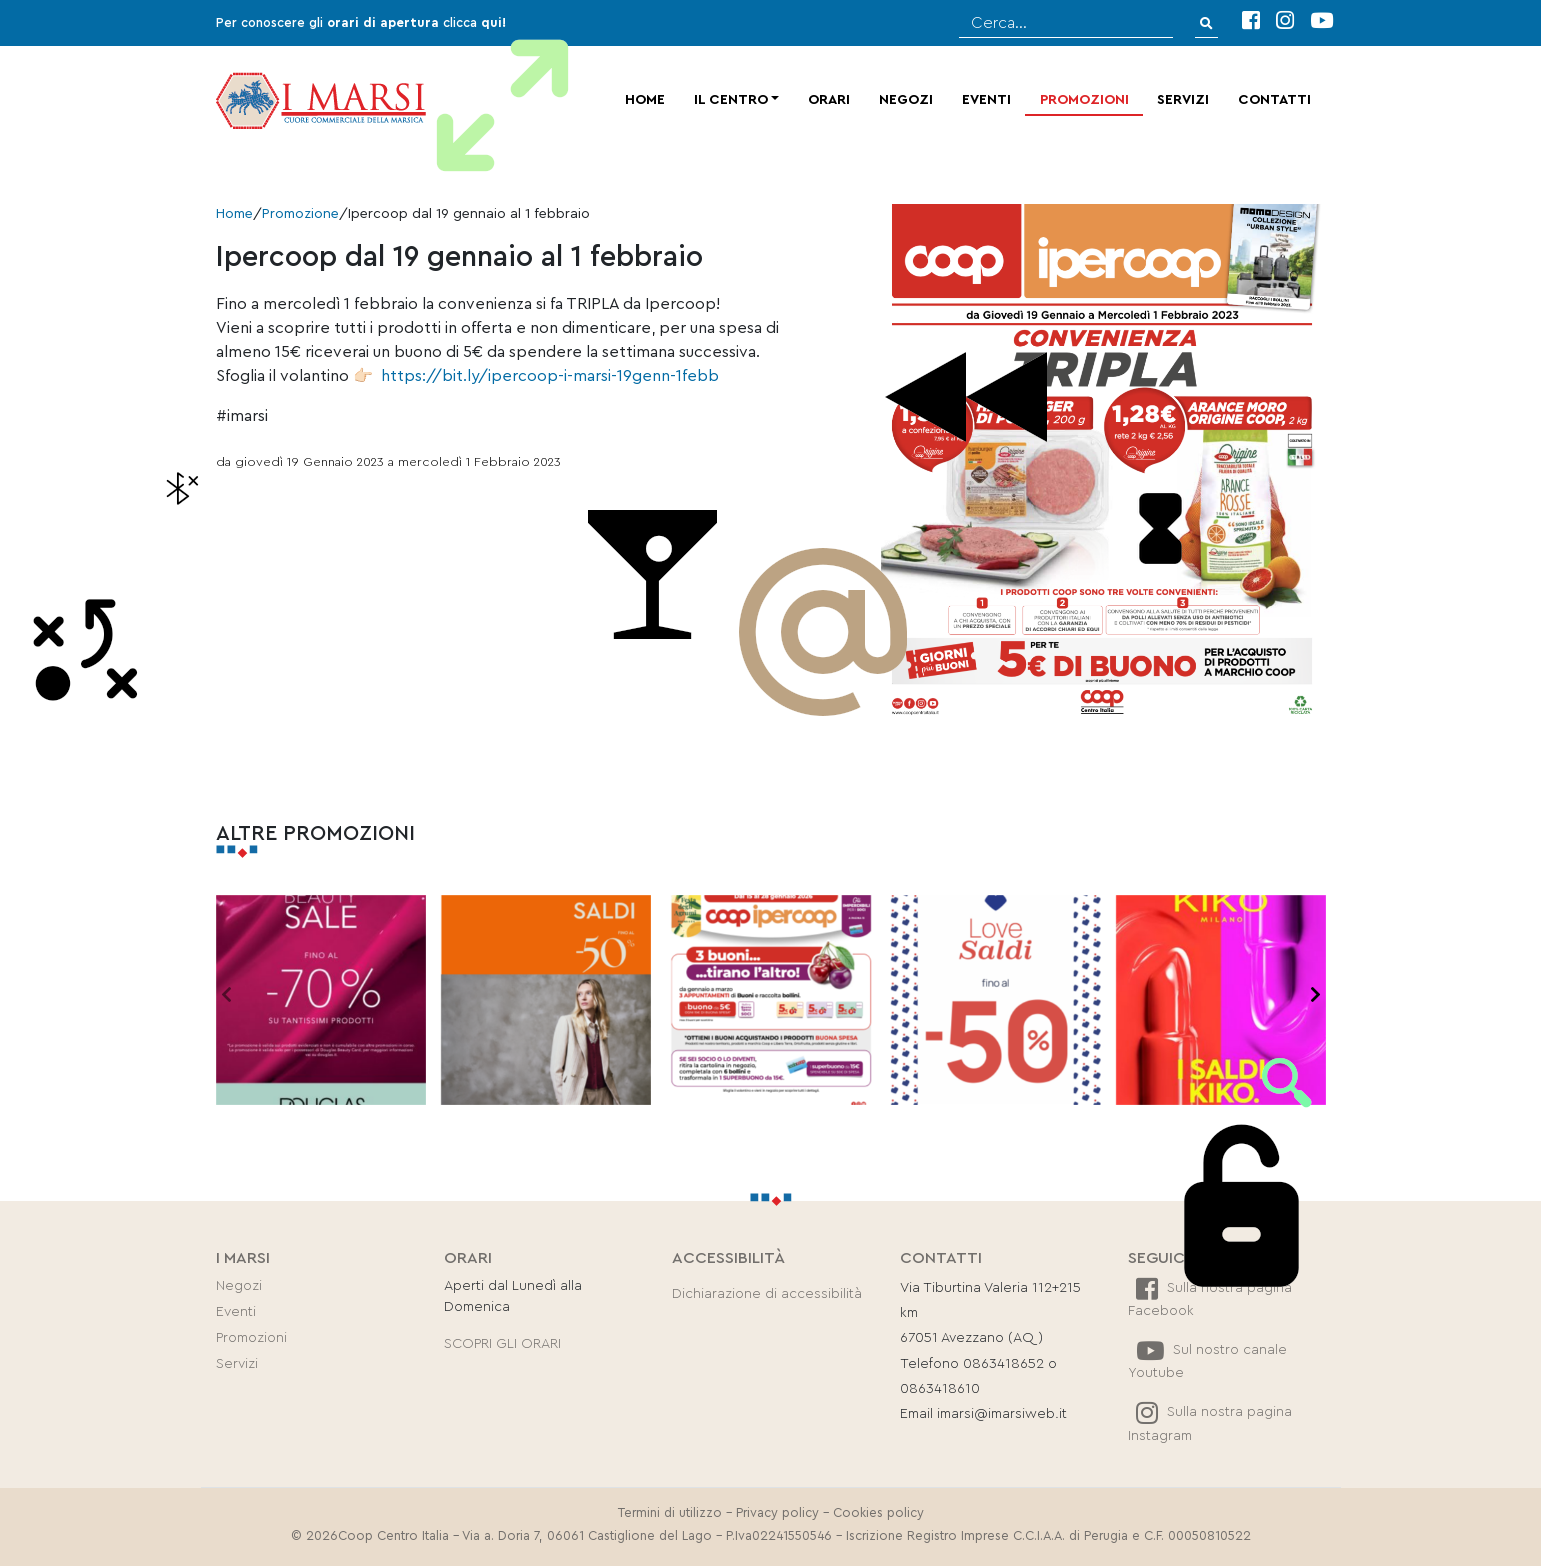 The image size is (1541, 1566). What do you see at coordinates (652, 574) in the screenshot?
I see `view drink menu or beverage options` at bounding box center [652, 574].